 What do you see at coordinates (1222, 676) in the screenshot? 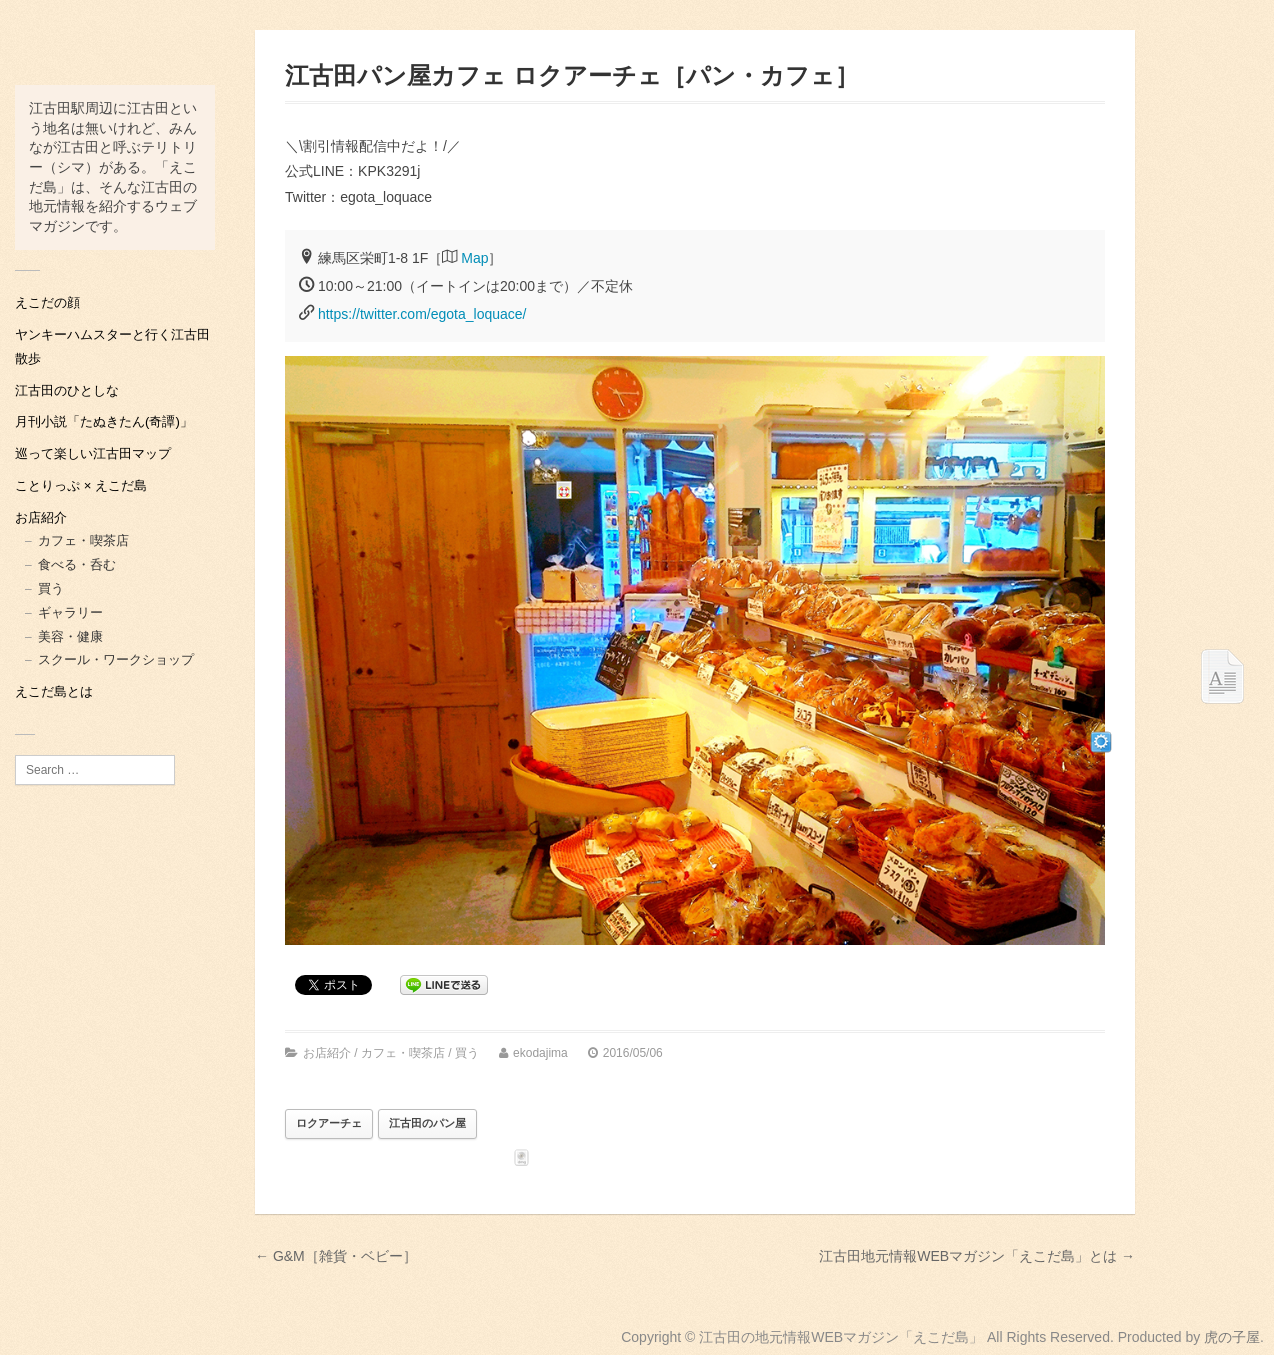
I see `open a rich text format document` at bounding box center [1222, 676].